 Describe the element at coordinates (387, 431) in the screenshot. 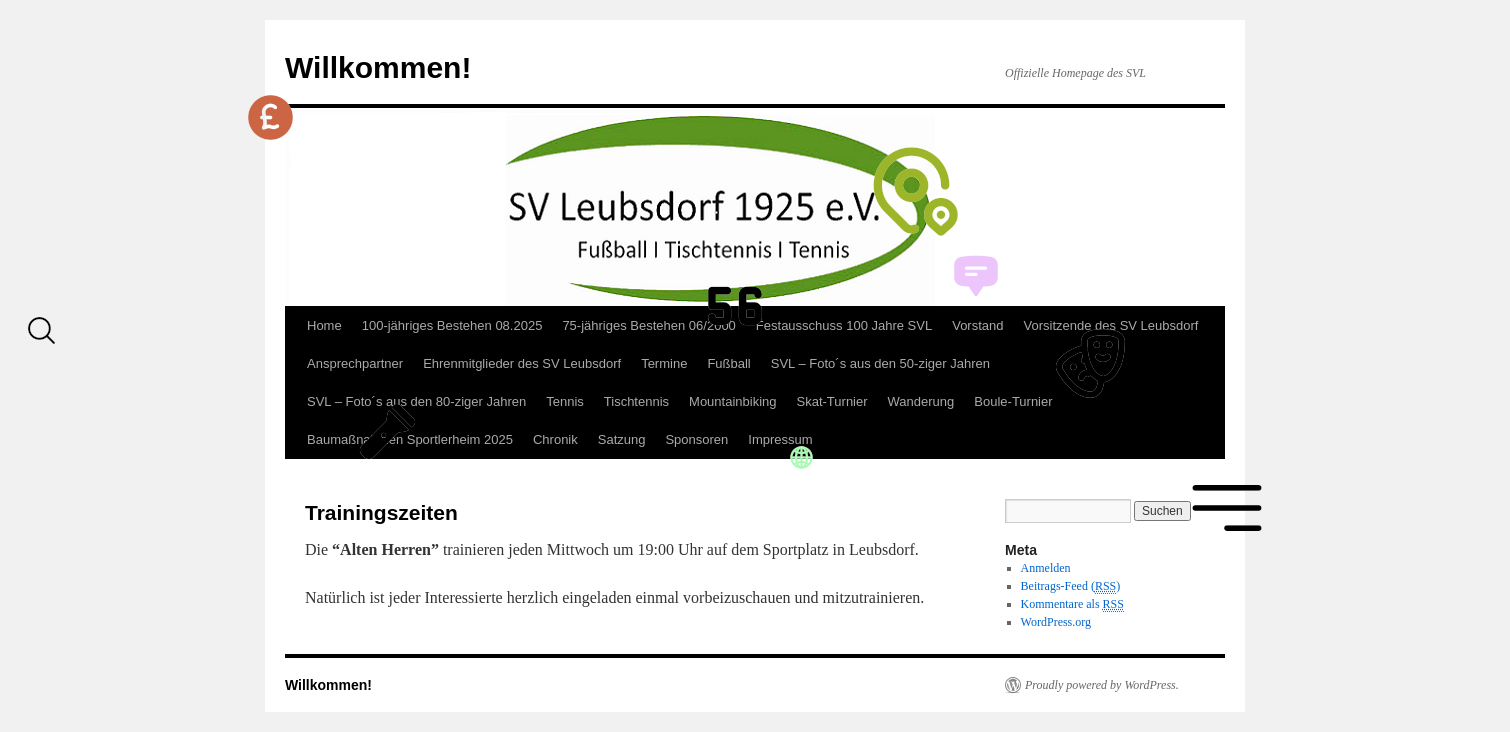

I see `turn on device flashlight` at that location.